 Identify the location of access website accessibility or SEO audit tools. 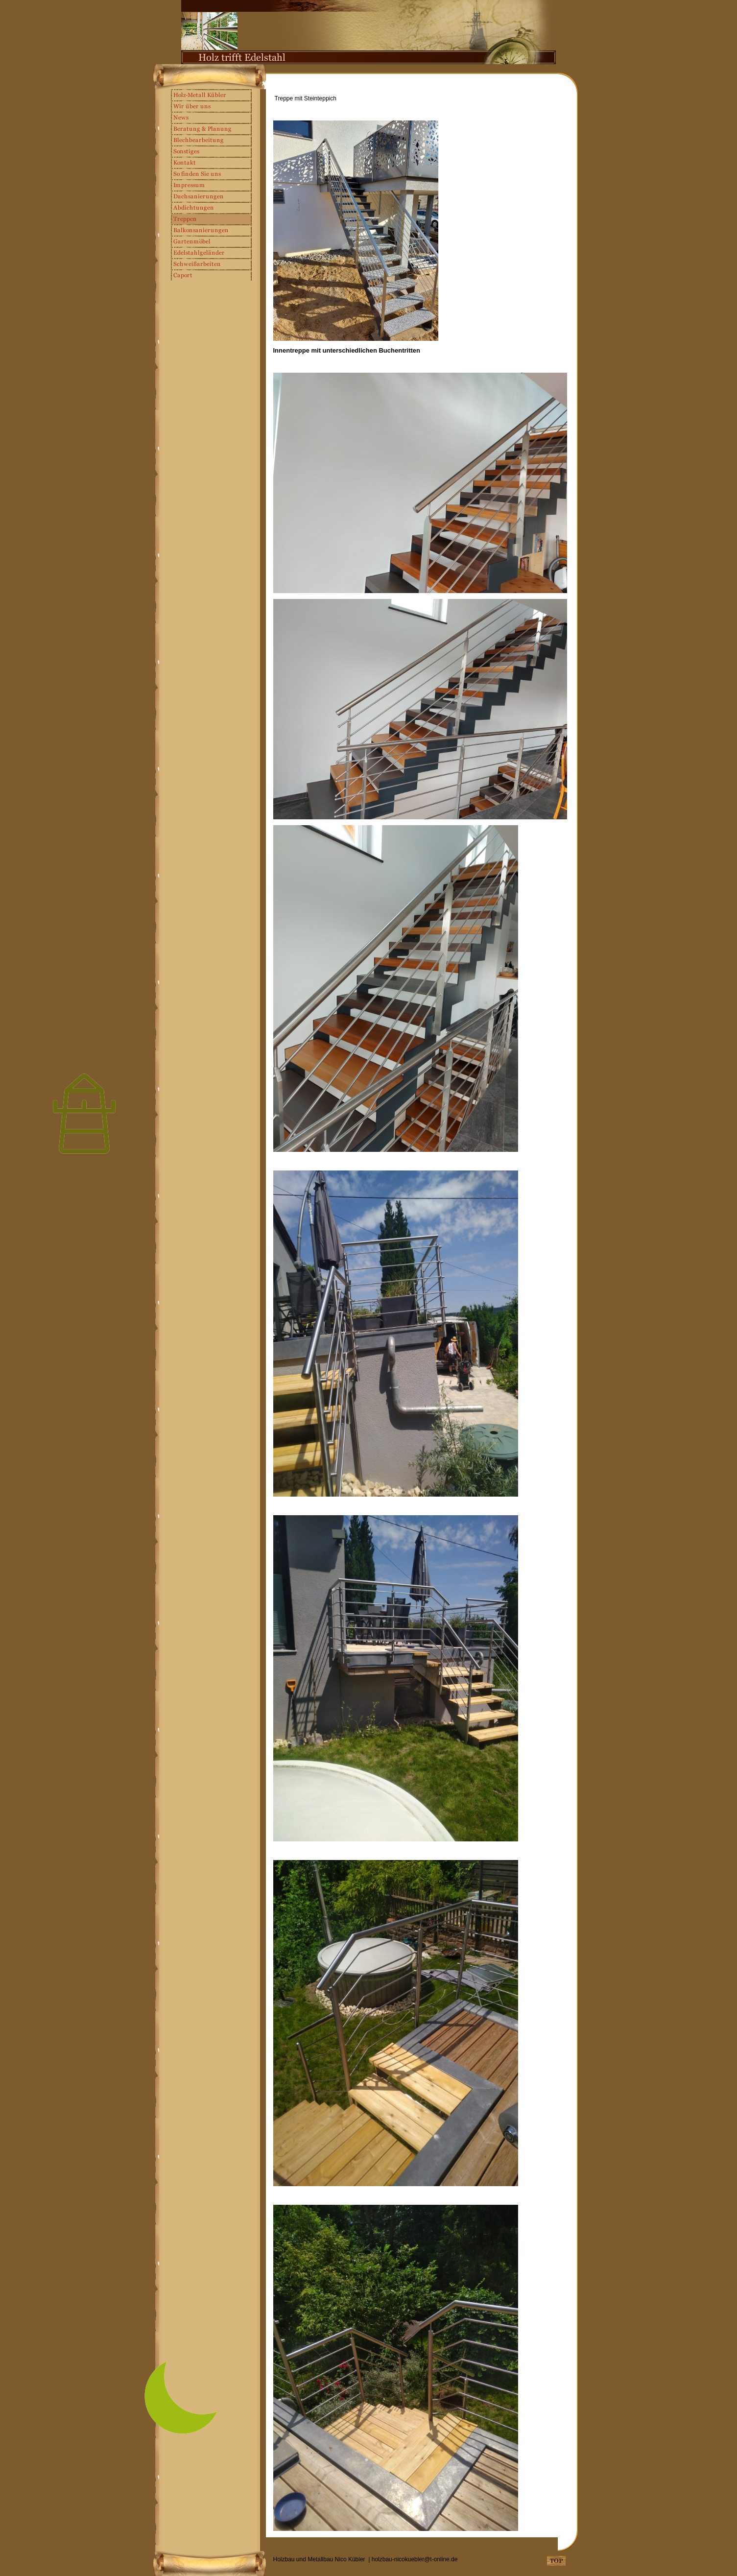
(84, 1117).